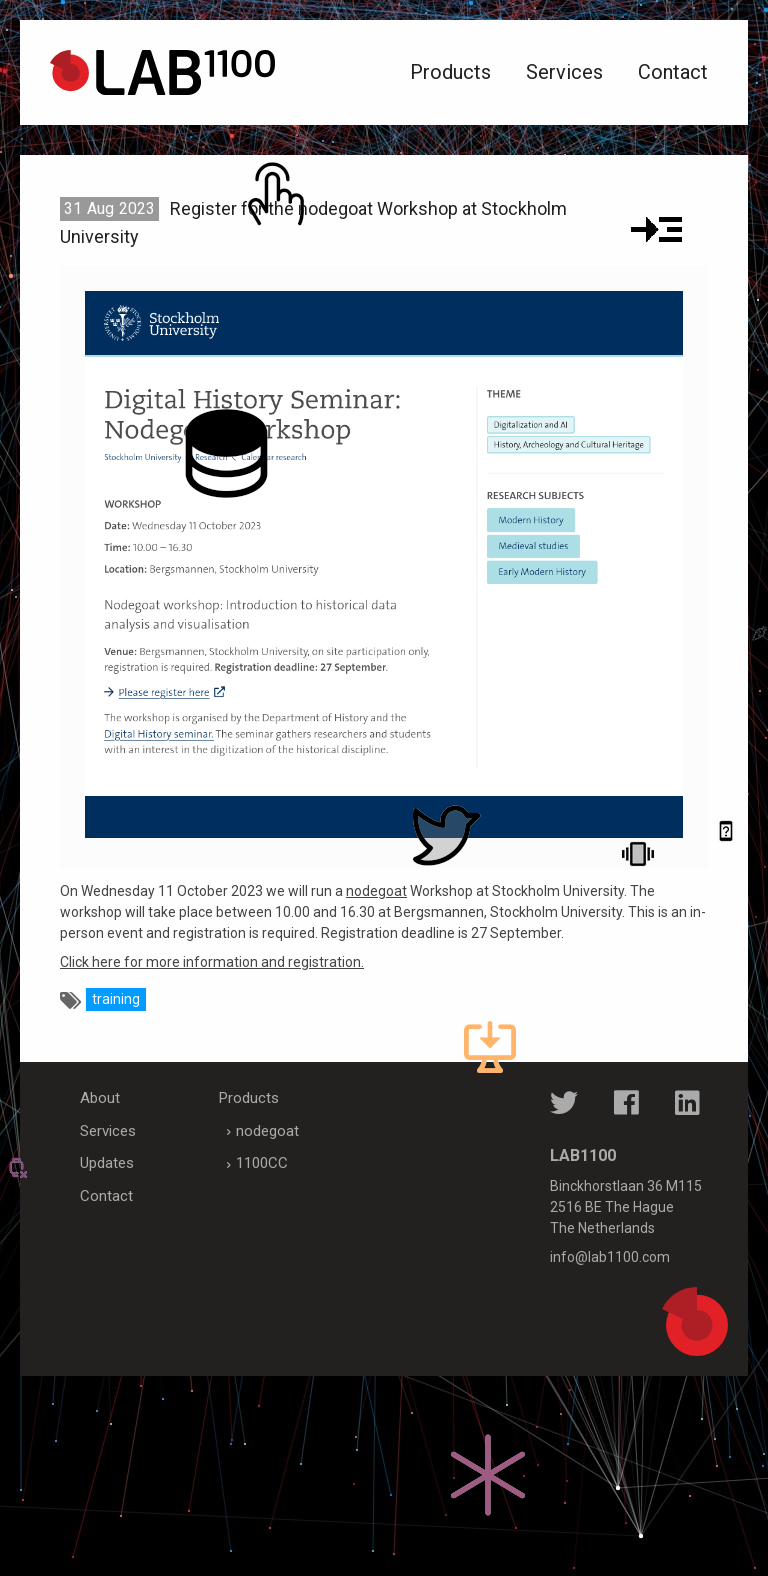 This screenshot has height=1576, width=768. I want to click on indicates a required field in a form, so click(488, 1475).